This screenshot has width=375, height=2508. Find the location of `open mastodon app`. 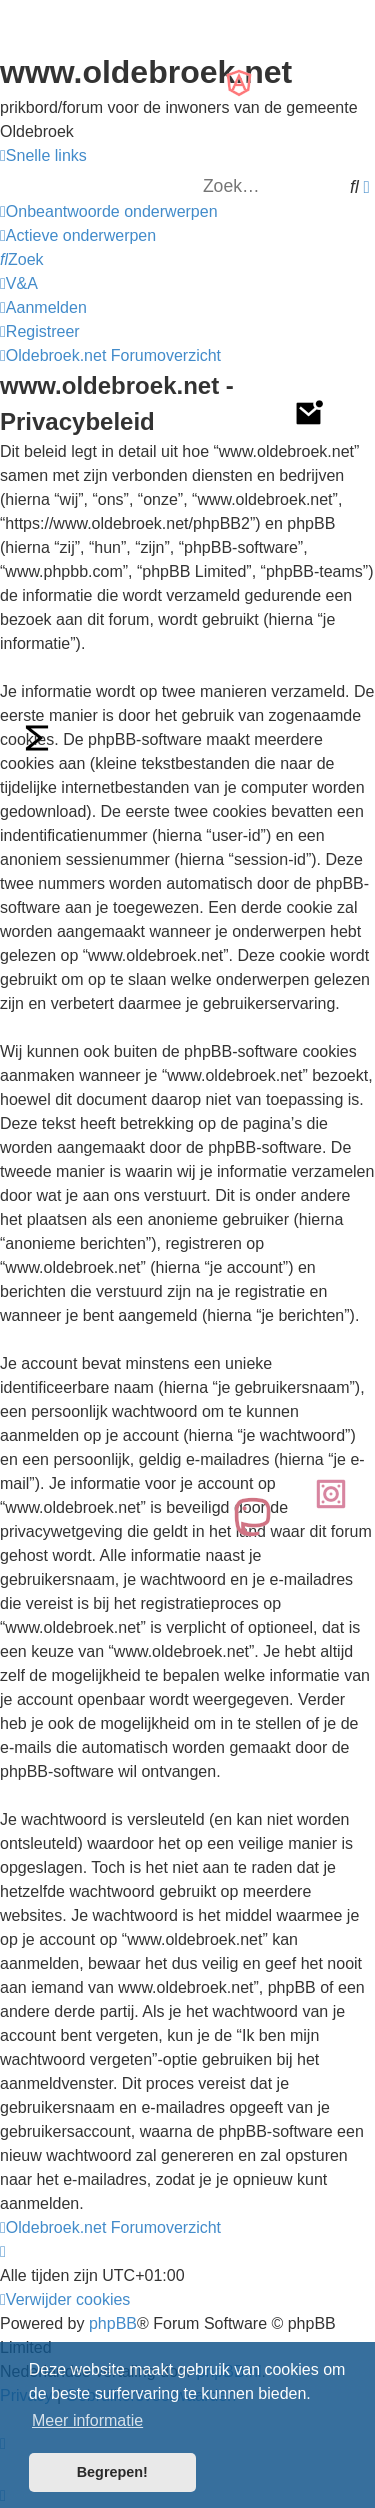

open mastodon app is located at coordinates (252, 1517).